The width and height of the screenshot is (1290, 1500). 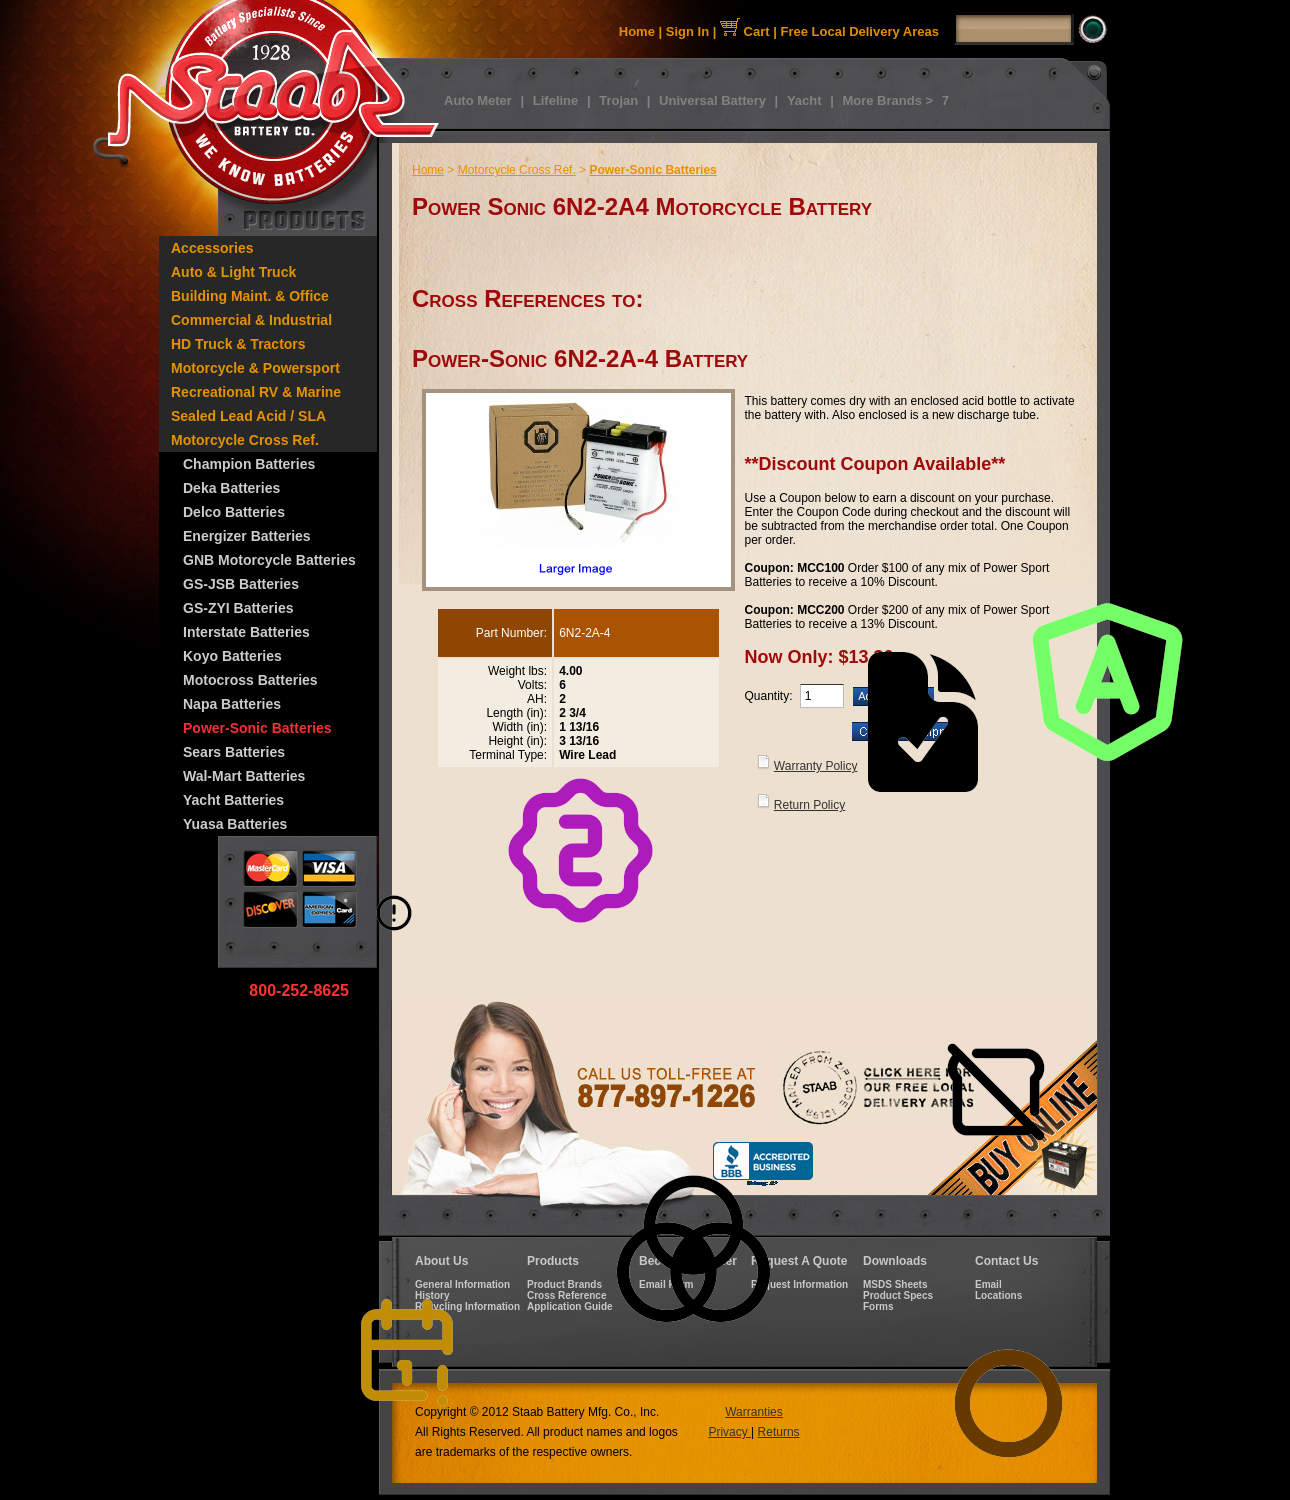 I want to click on indicates an unread item or notification, so click(x=1008, y=1403).